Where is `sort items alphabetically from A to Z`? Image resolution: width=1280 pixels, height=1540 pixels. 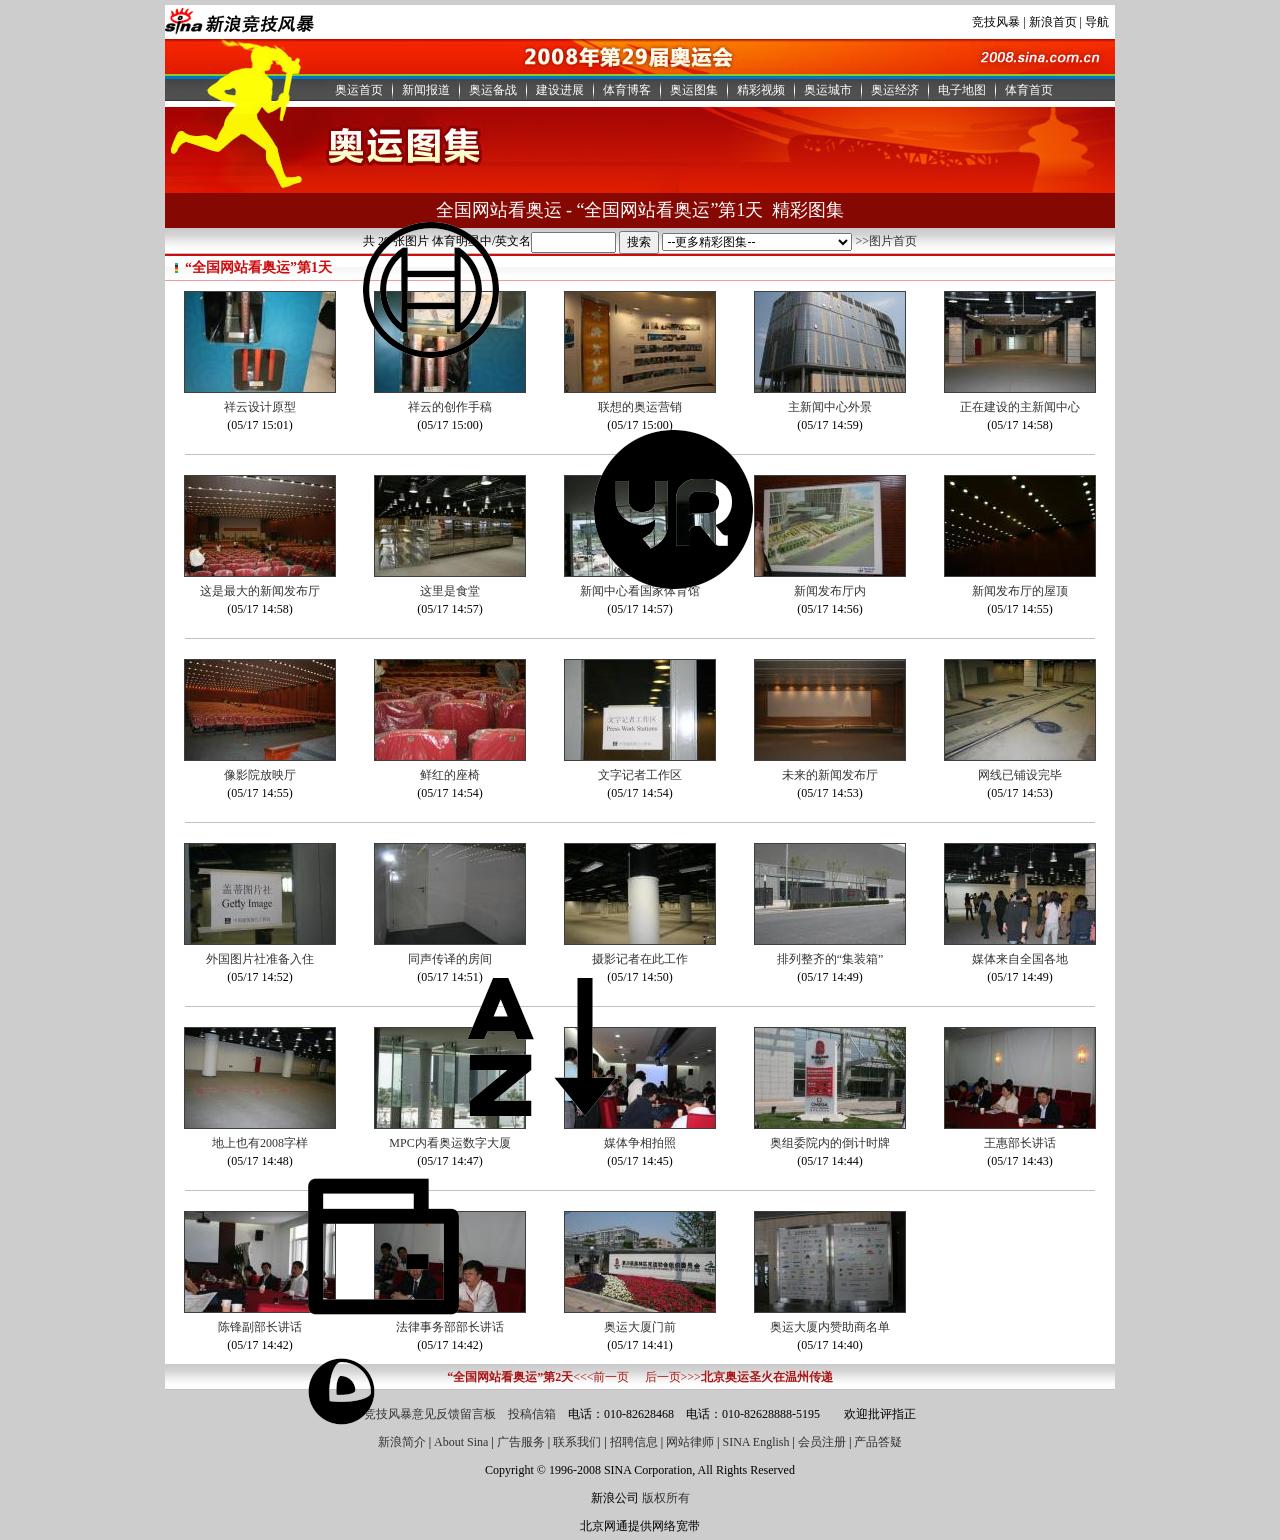
sort items alphabetically from A to Z is located at coordinates (539, 1047).